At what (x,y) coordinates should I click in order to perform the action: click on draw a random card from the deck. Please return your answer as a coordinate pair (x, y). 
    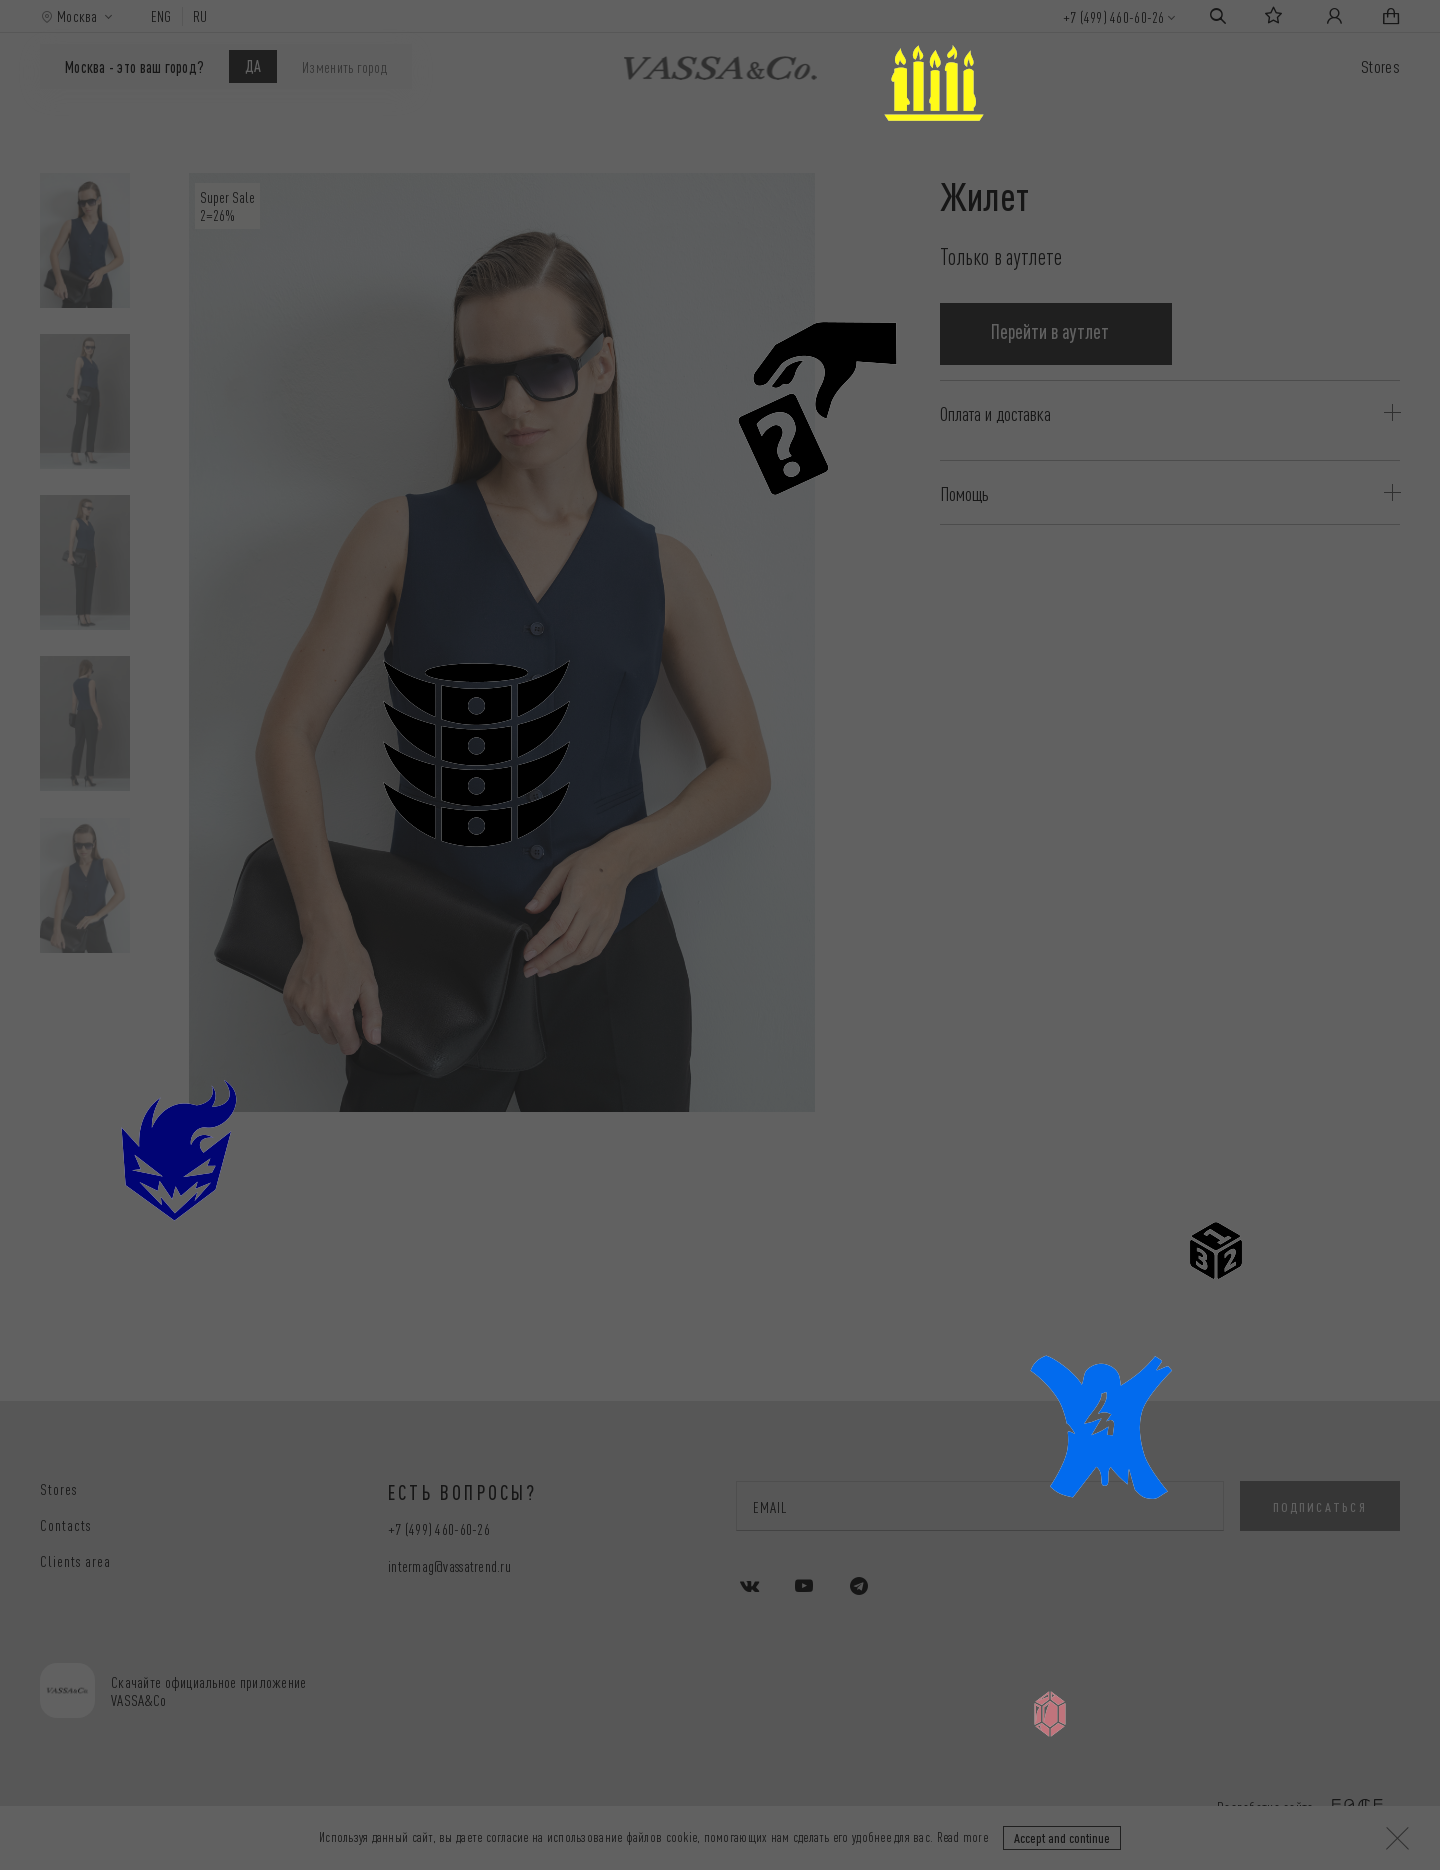
    Looking at the image, I should click on (817, 408).